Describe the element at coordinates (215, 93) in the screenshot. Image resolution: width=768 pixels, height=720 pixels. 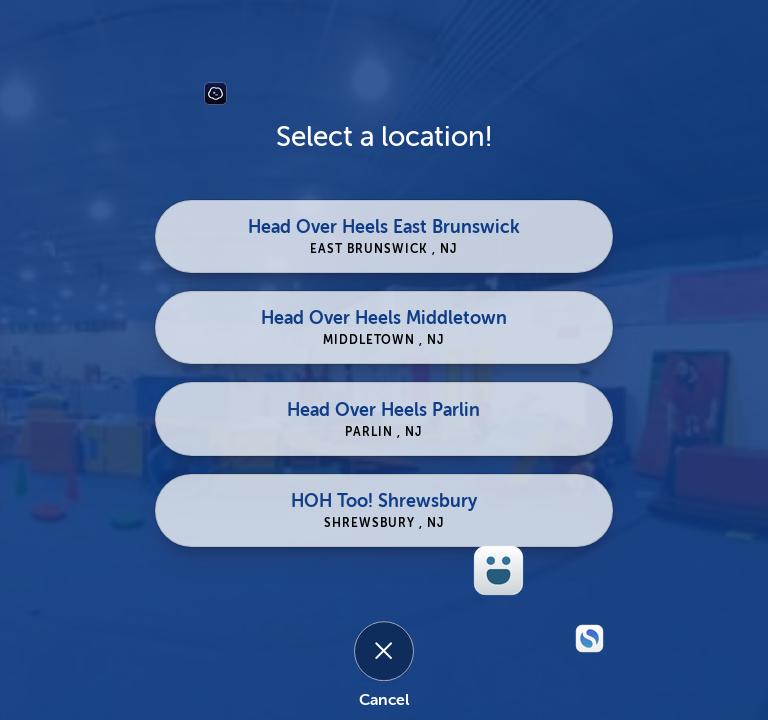
I see `open termius ssh client` at that location.